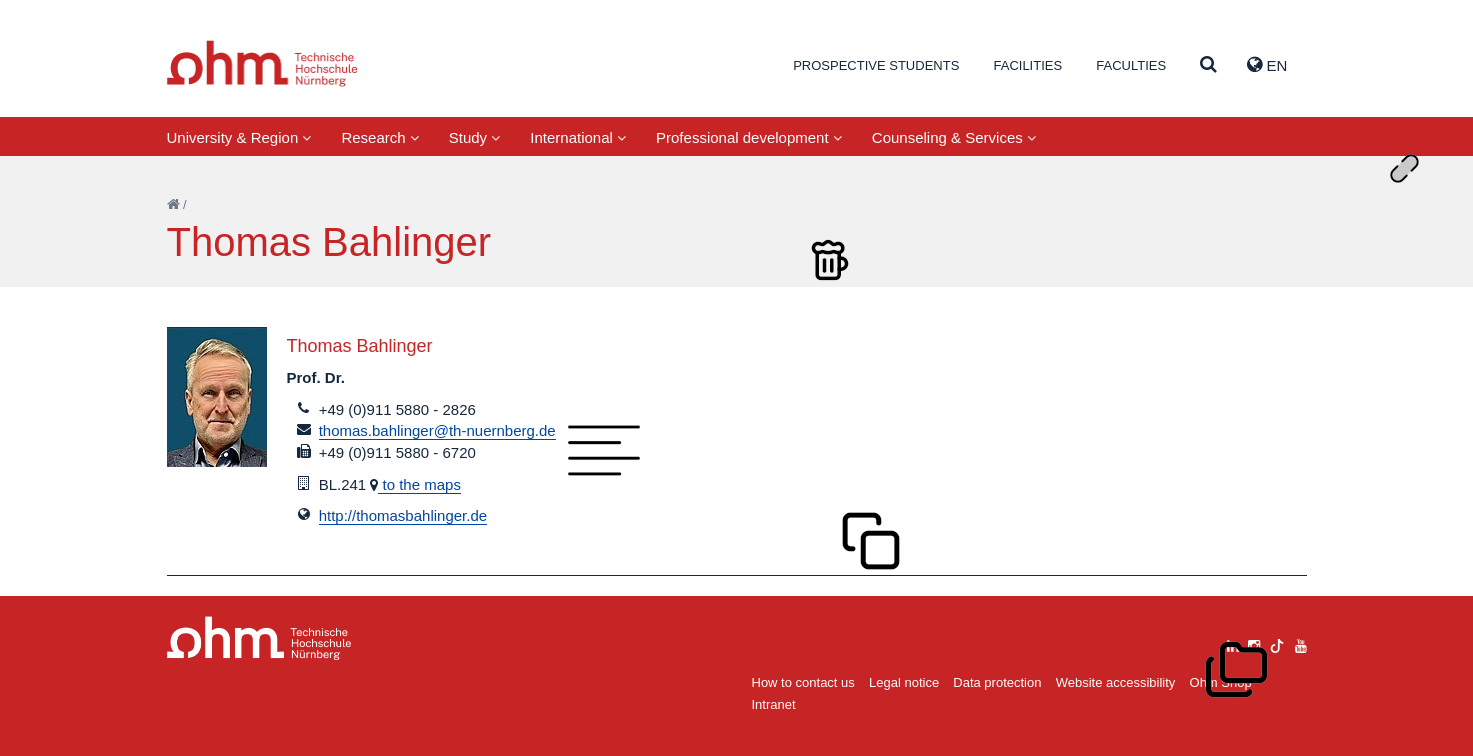 The height and width of the screenshot is (756, 1473). Describe the element at coordinates (1236, 669) in the screenshot. I see `view all folders` at that location.